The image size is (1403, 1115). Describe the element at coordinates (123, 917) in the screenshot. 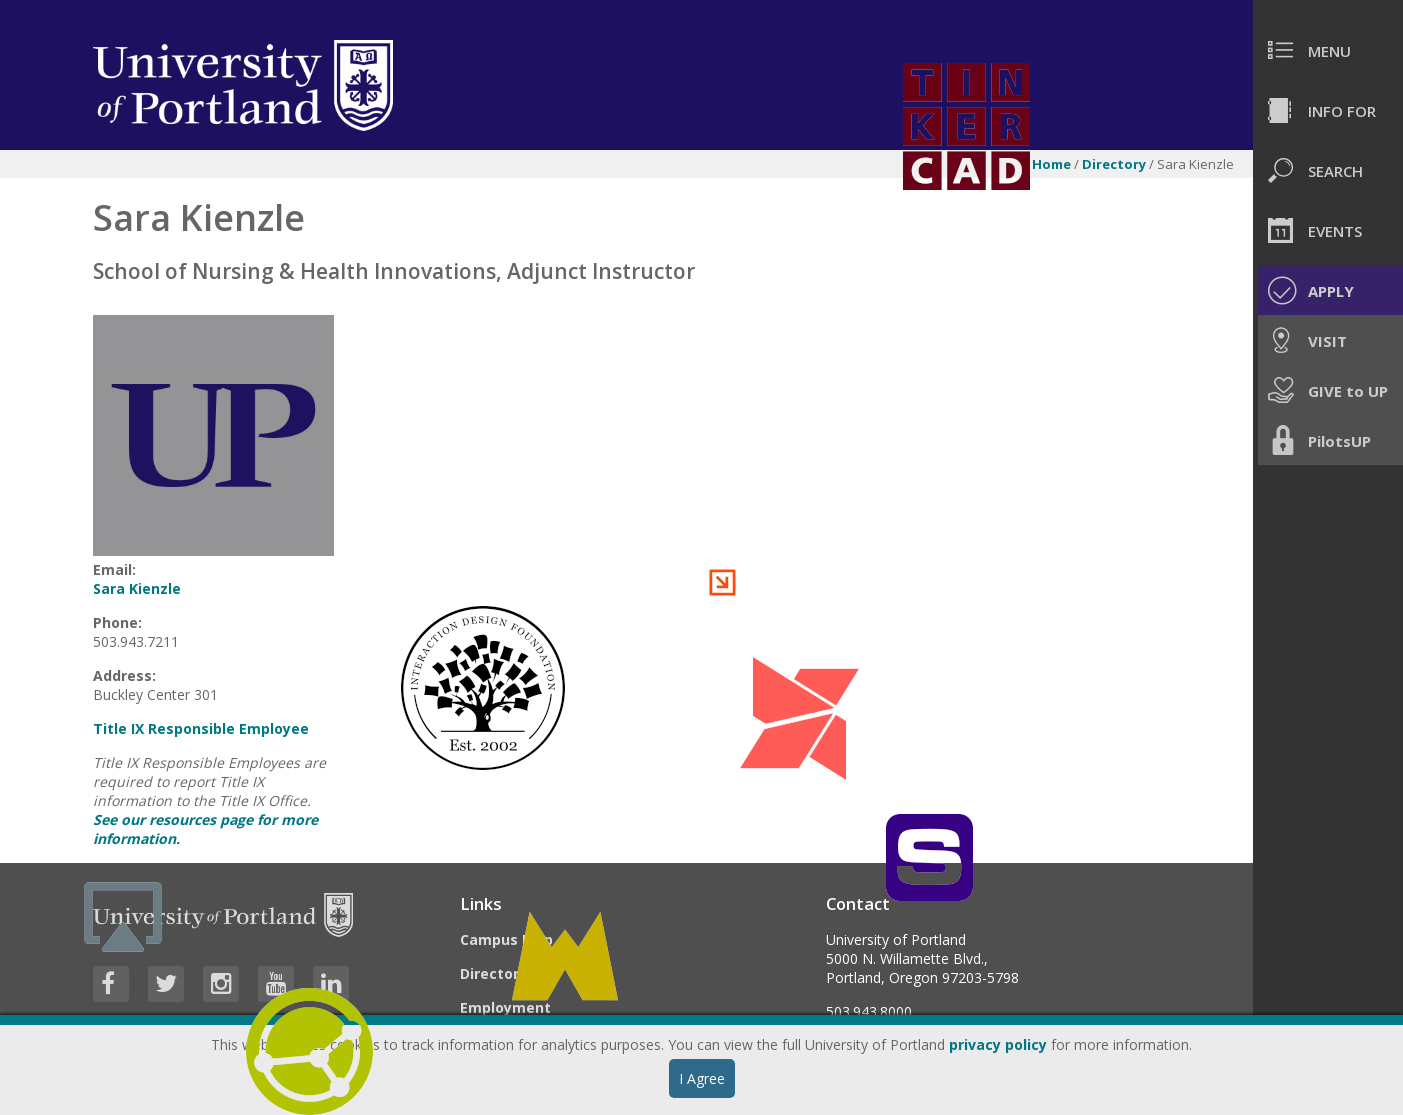

I see `stream content to an airplay-enabled device` at that location.